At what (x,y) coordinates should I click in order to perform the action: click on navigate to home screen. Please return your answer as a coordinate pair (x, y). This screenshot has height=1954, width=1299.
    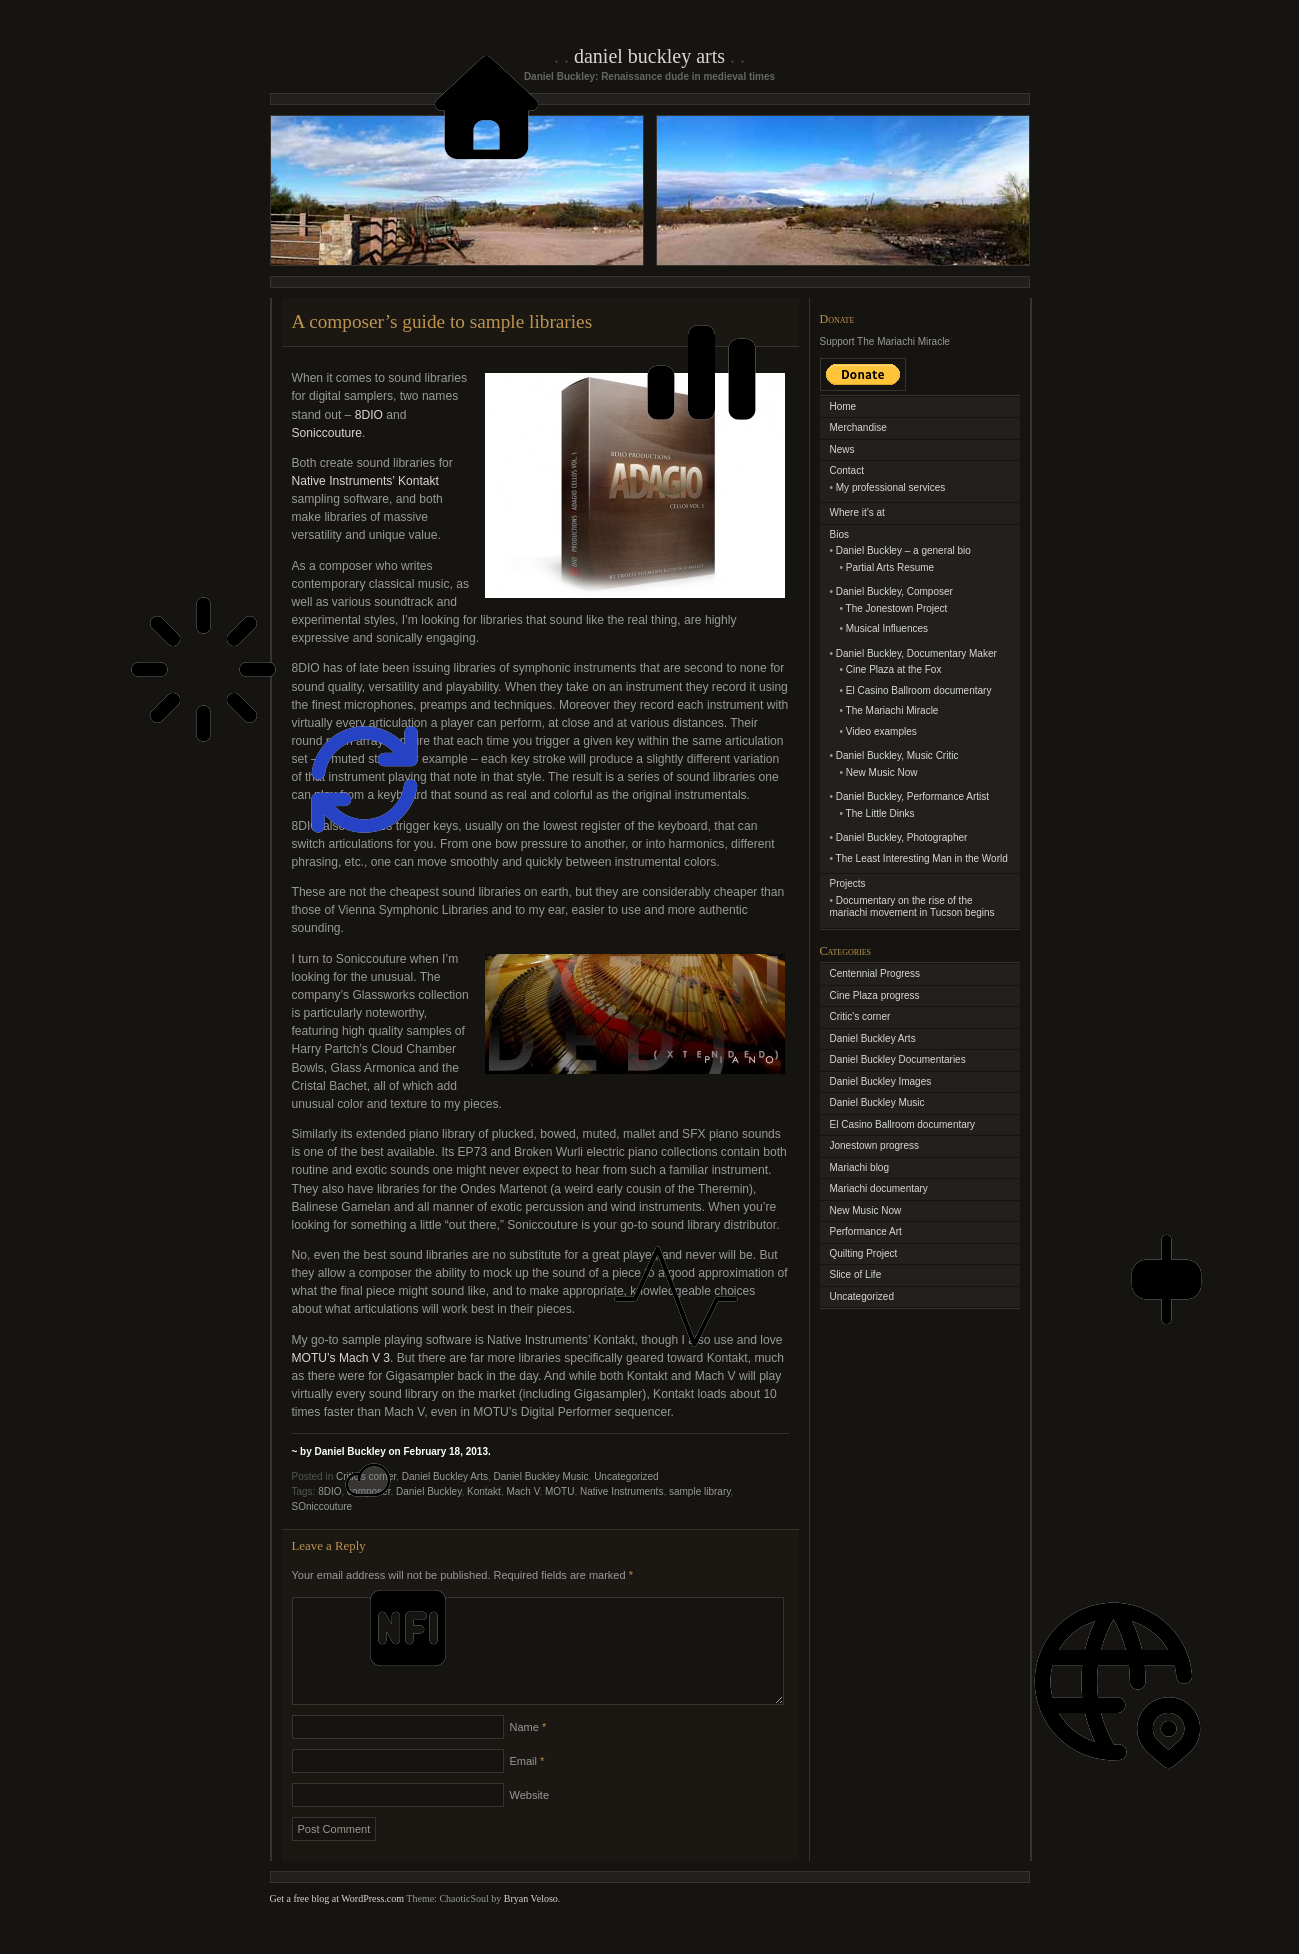
    Looking at the image, I should click on (486, 107).